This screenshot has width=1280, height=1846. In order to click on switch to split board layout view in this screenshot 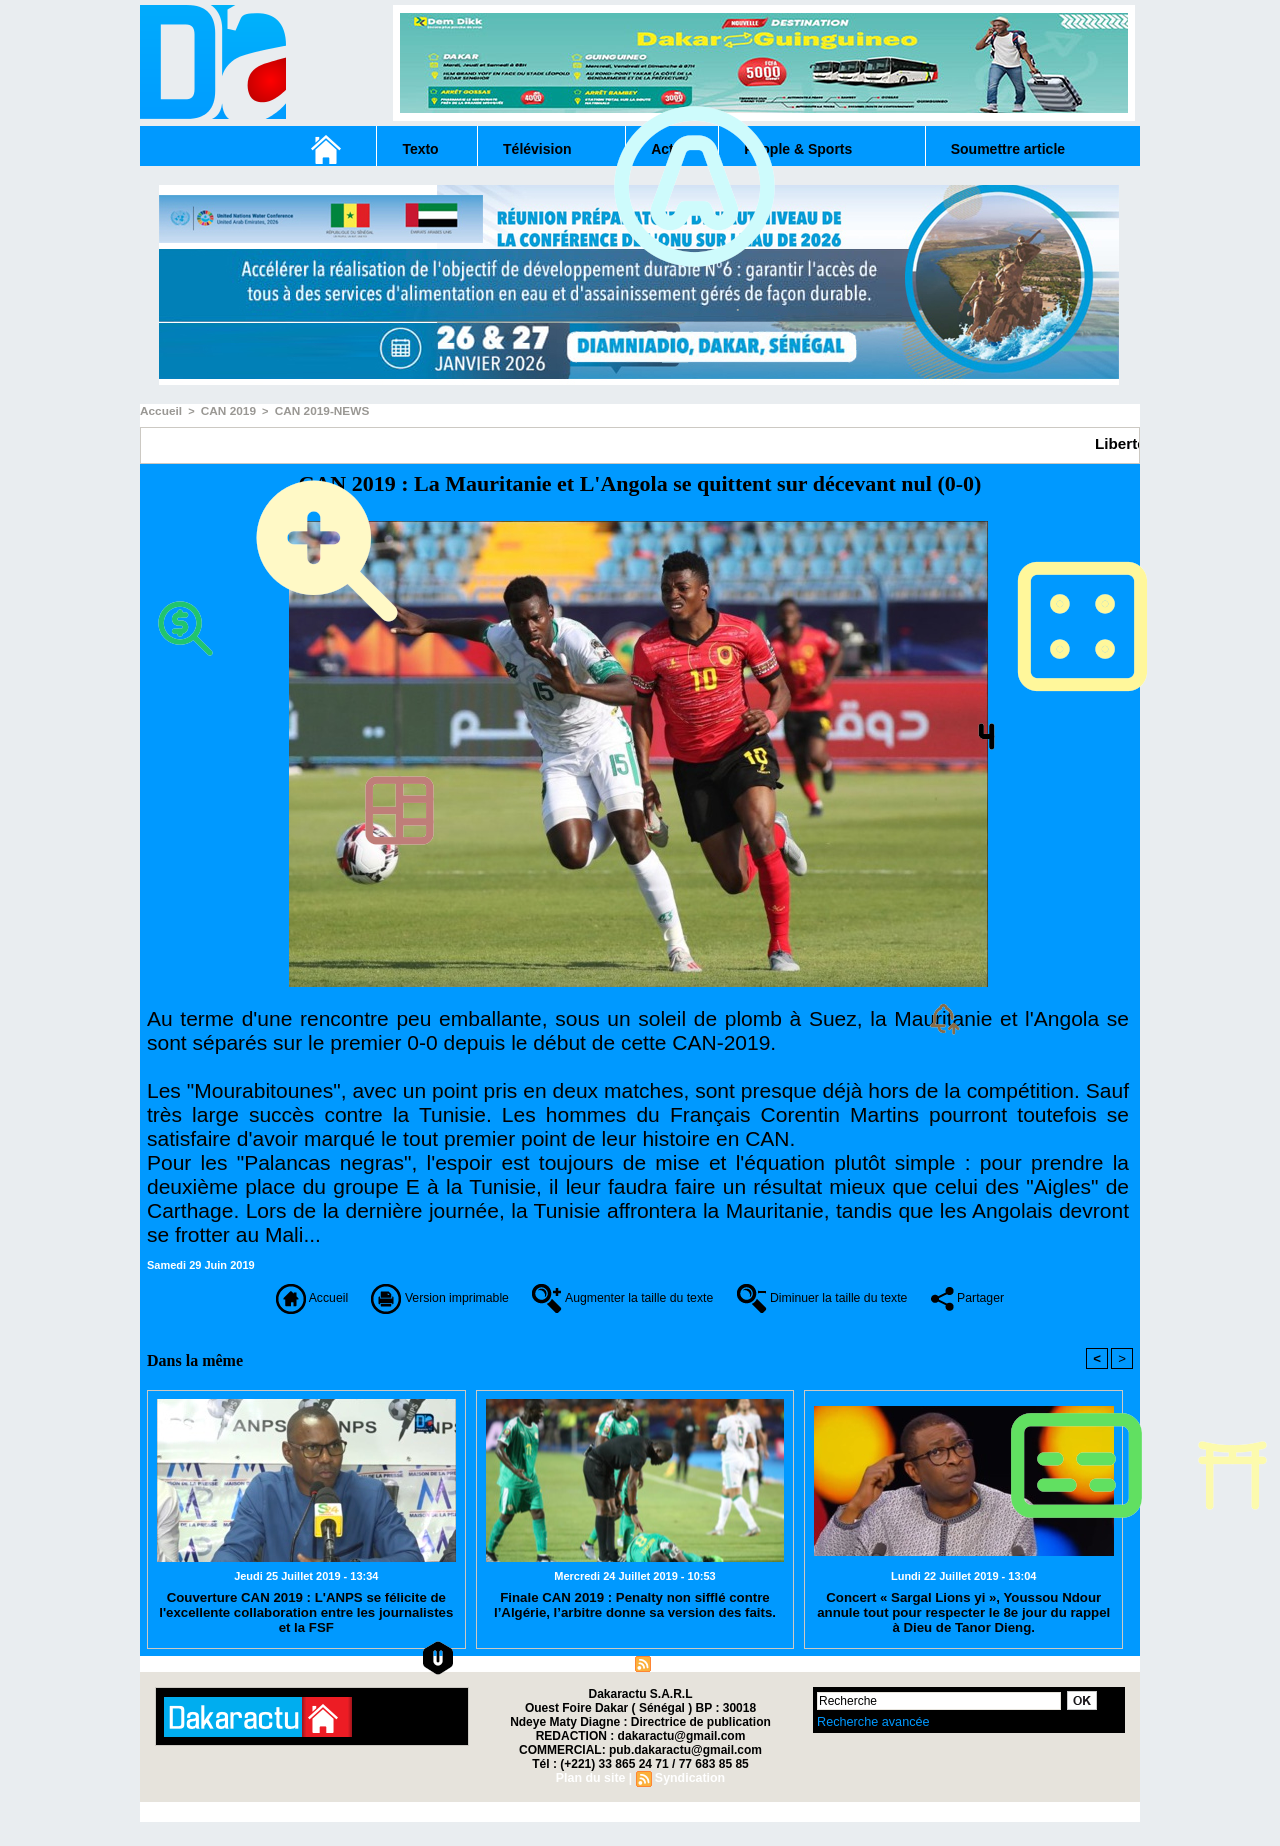, I will do `click(399, 810)`.